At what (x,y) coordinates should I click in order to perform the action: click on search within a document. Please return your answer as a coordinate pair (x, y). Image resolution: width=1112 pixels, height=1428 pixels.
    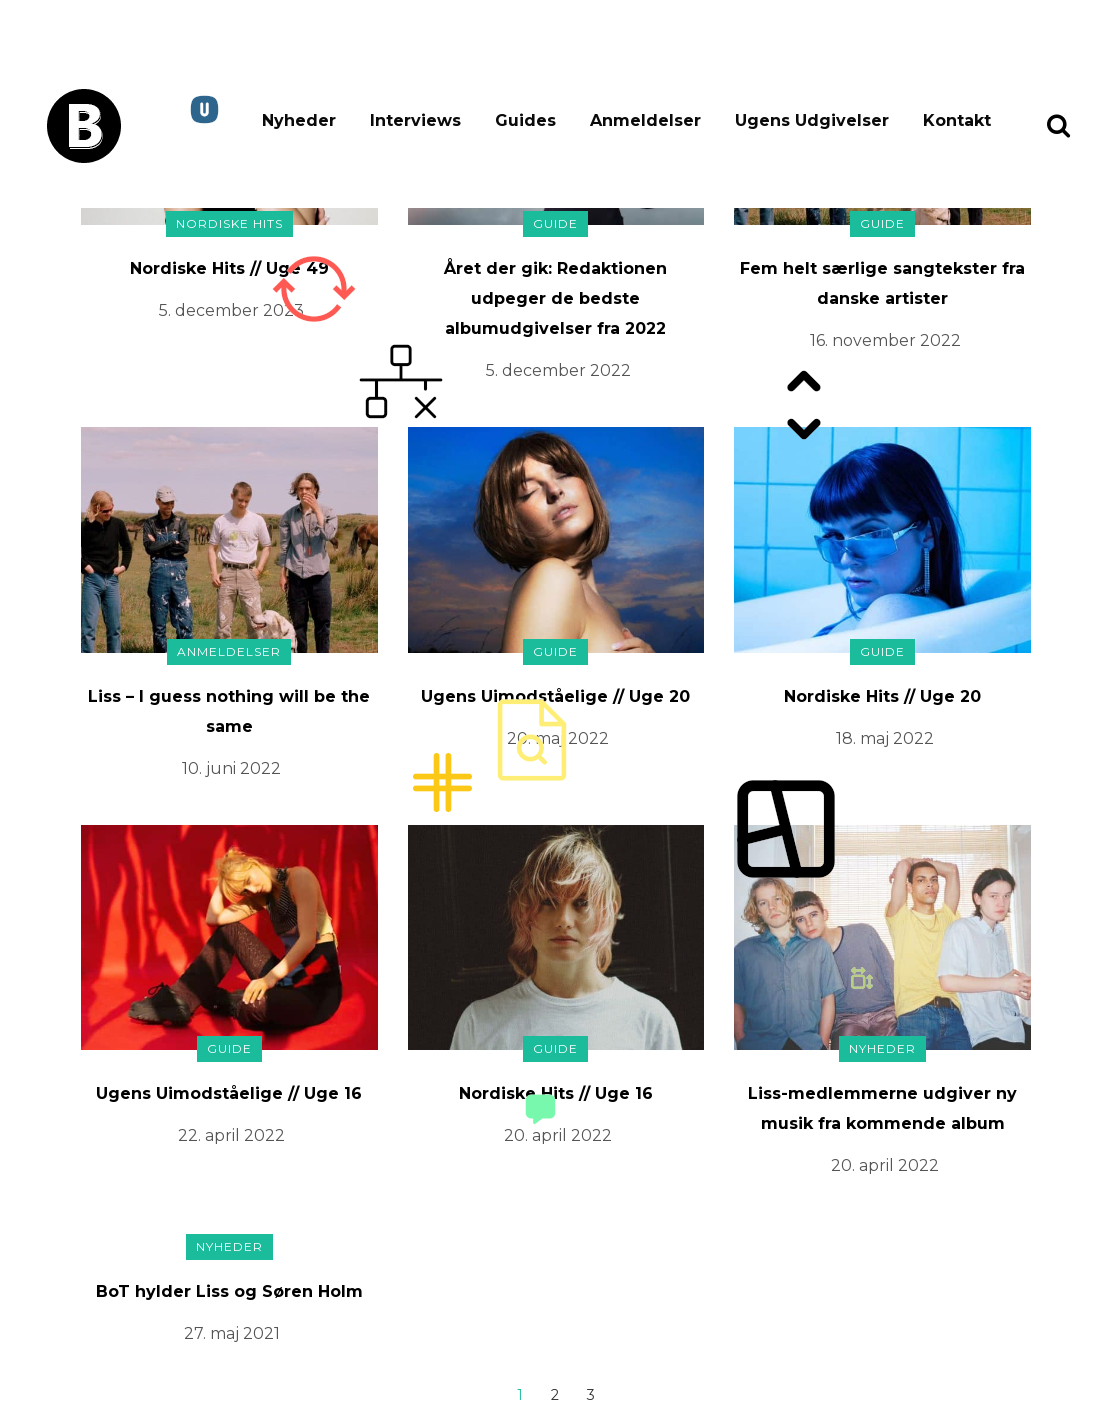
    Looking at the image, I should click on (532, 740).